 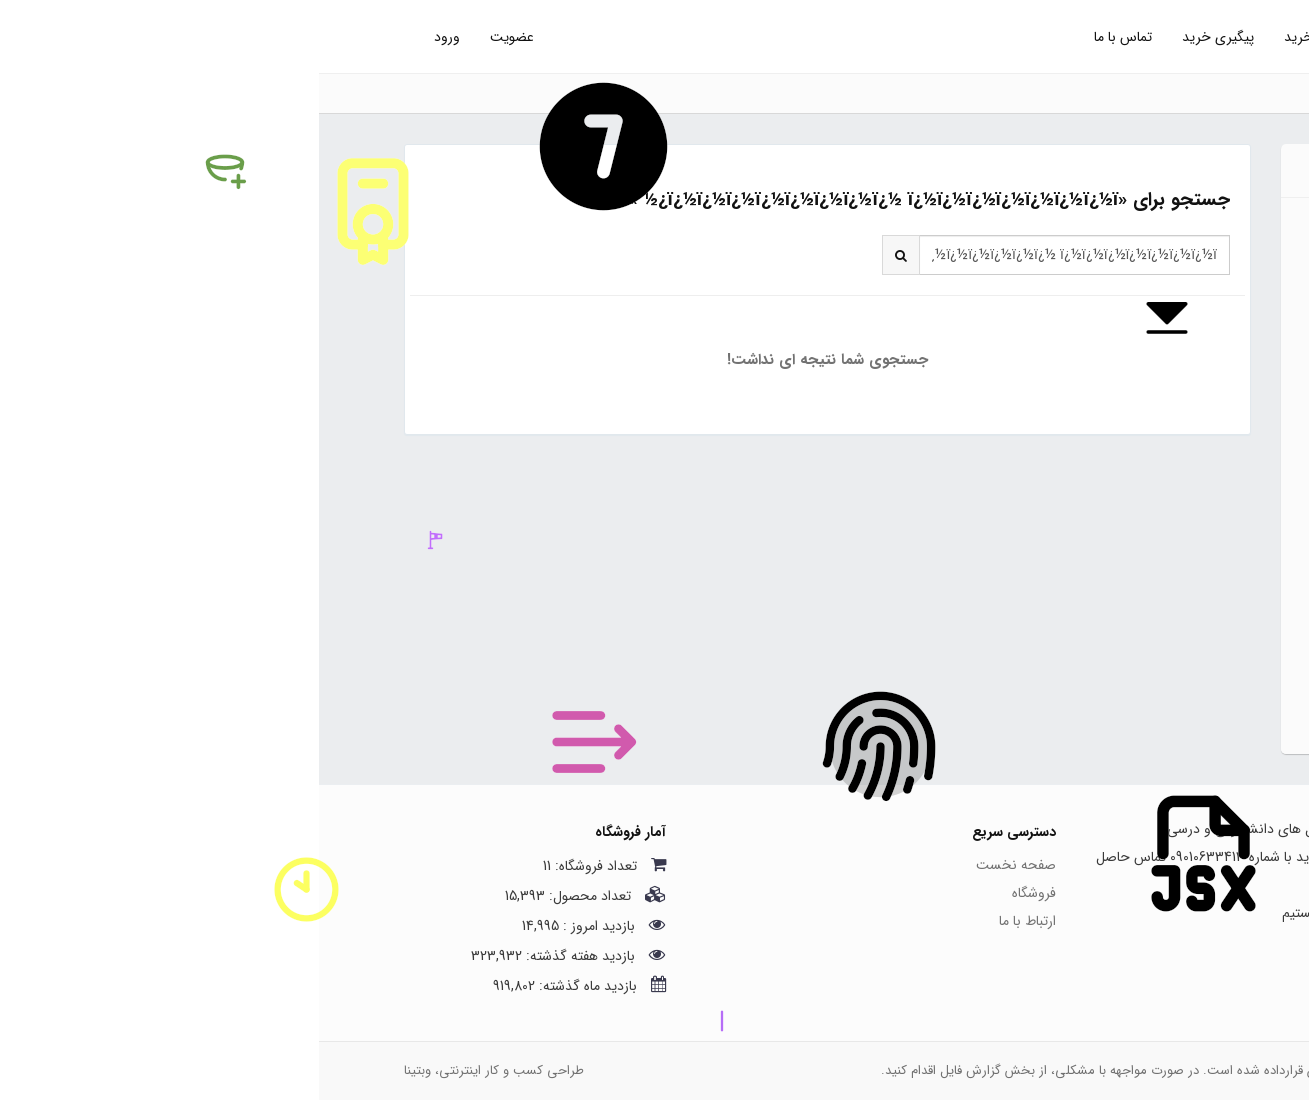 I want to click on indicates the current time or timestamp, so click(x=306, y=889).